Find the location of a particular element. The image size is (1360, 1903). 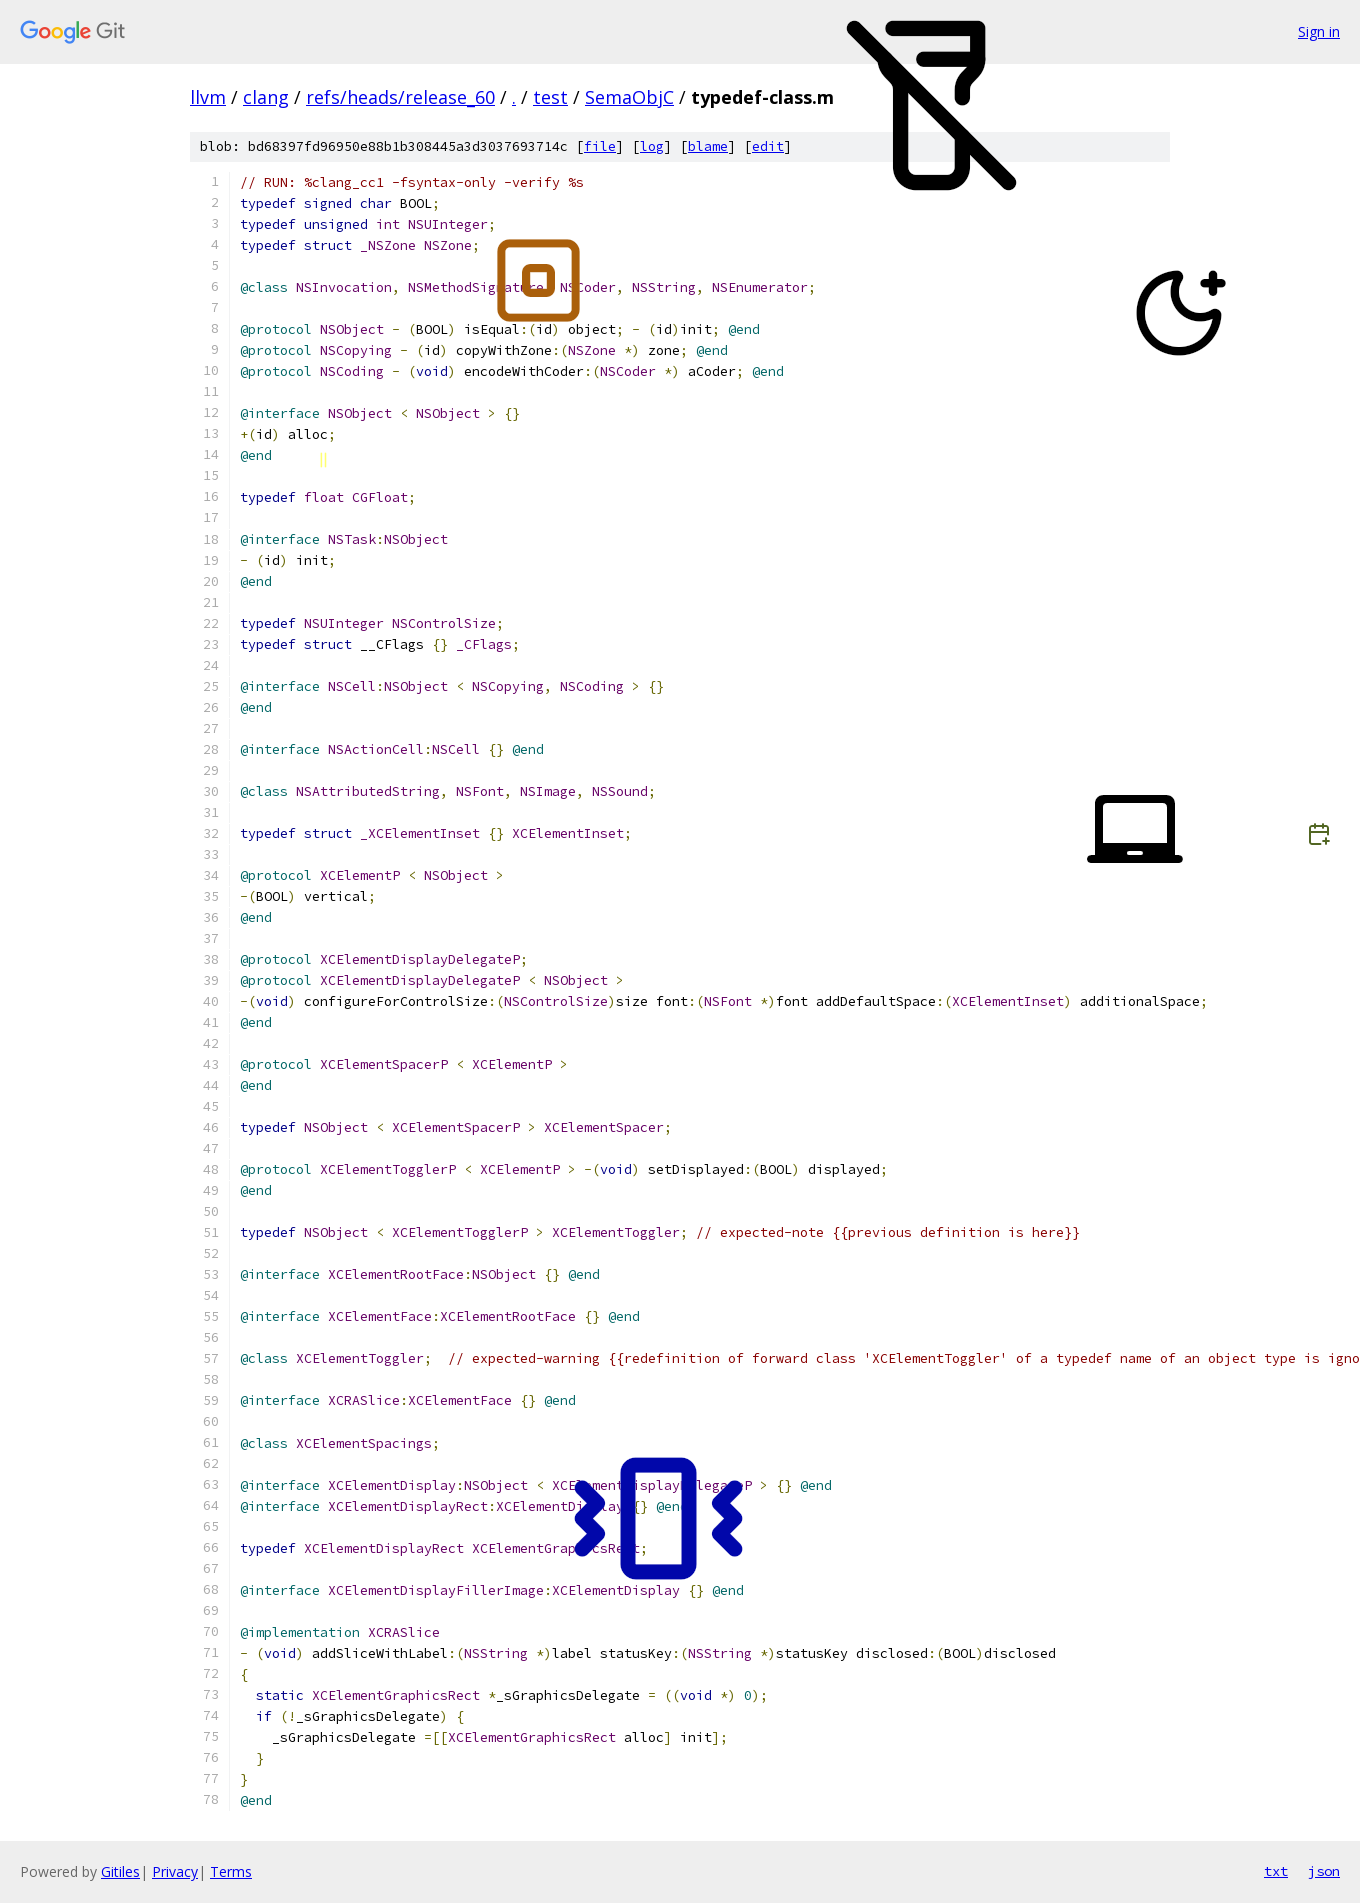

enable dark mode or night theme is located at coordinates (1179, 313).